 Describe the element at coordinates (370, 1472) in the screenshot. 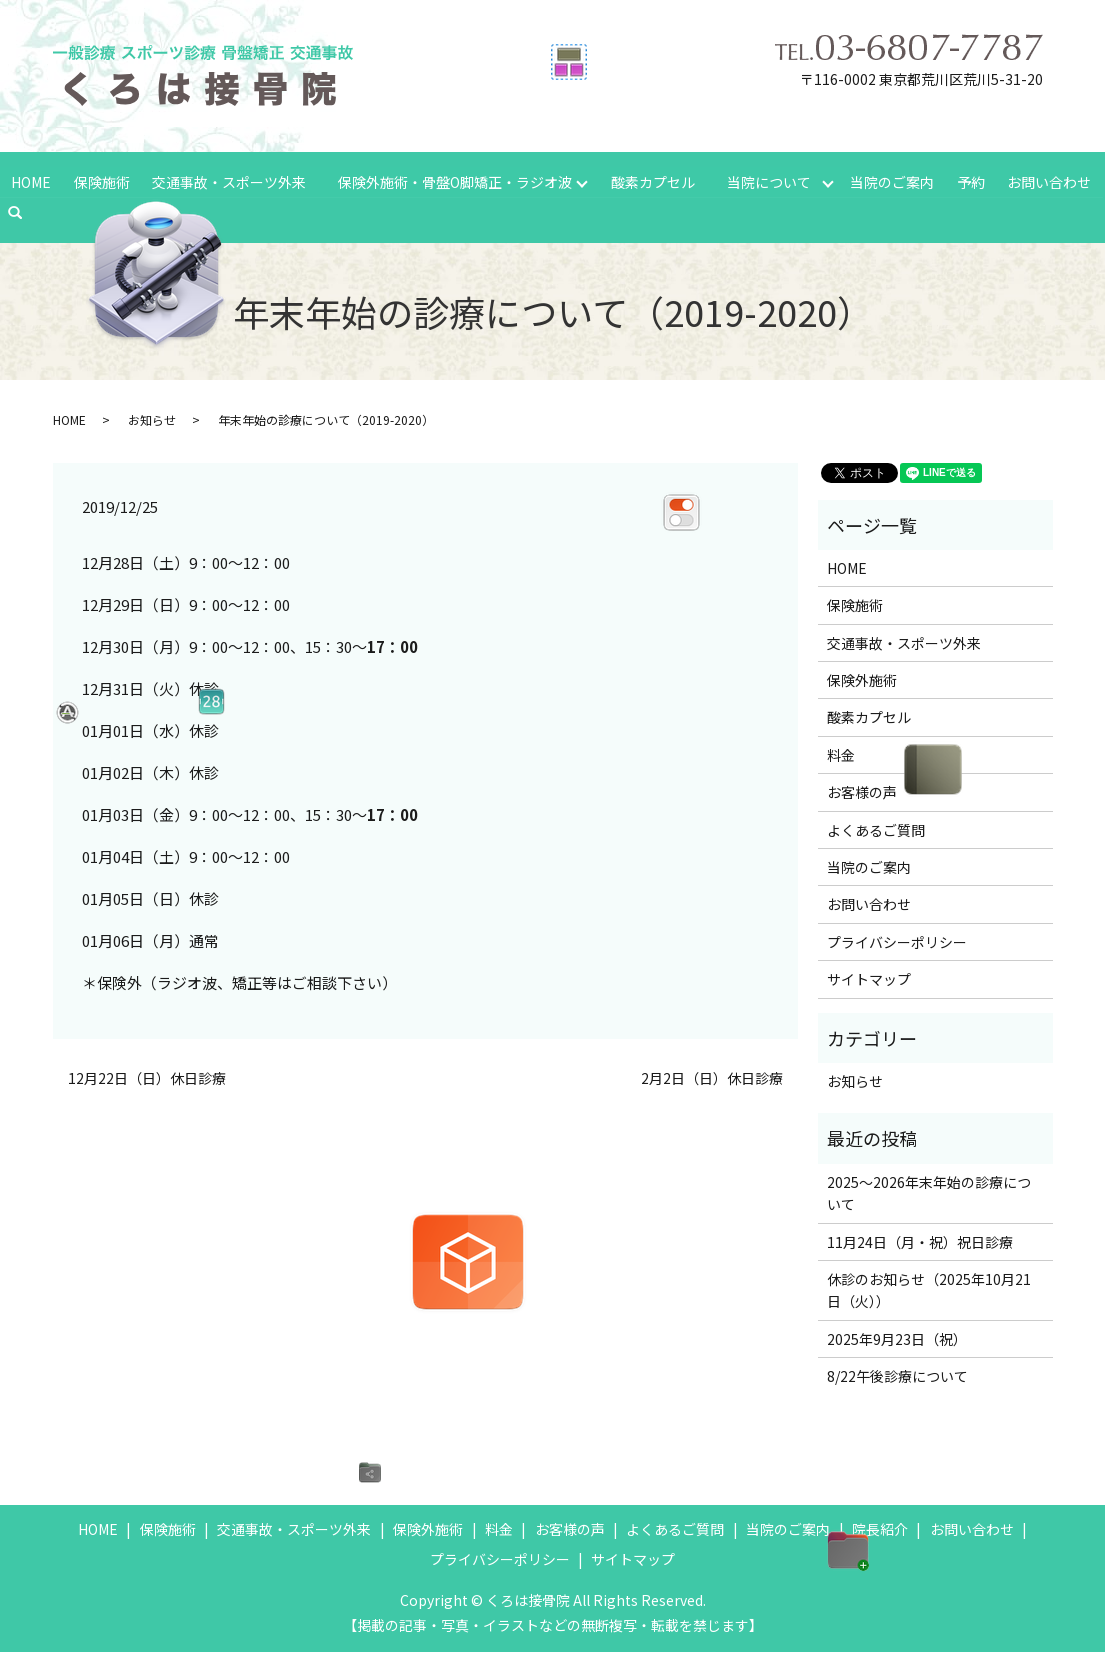

I see `open your public shared folder` at that location.